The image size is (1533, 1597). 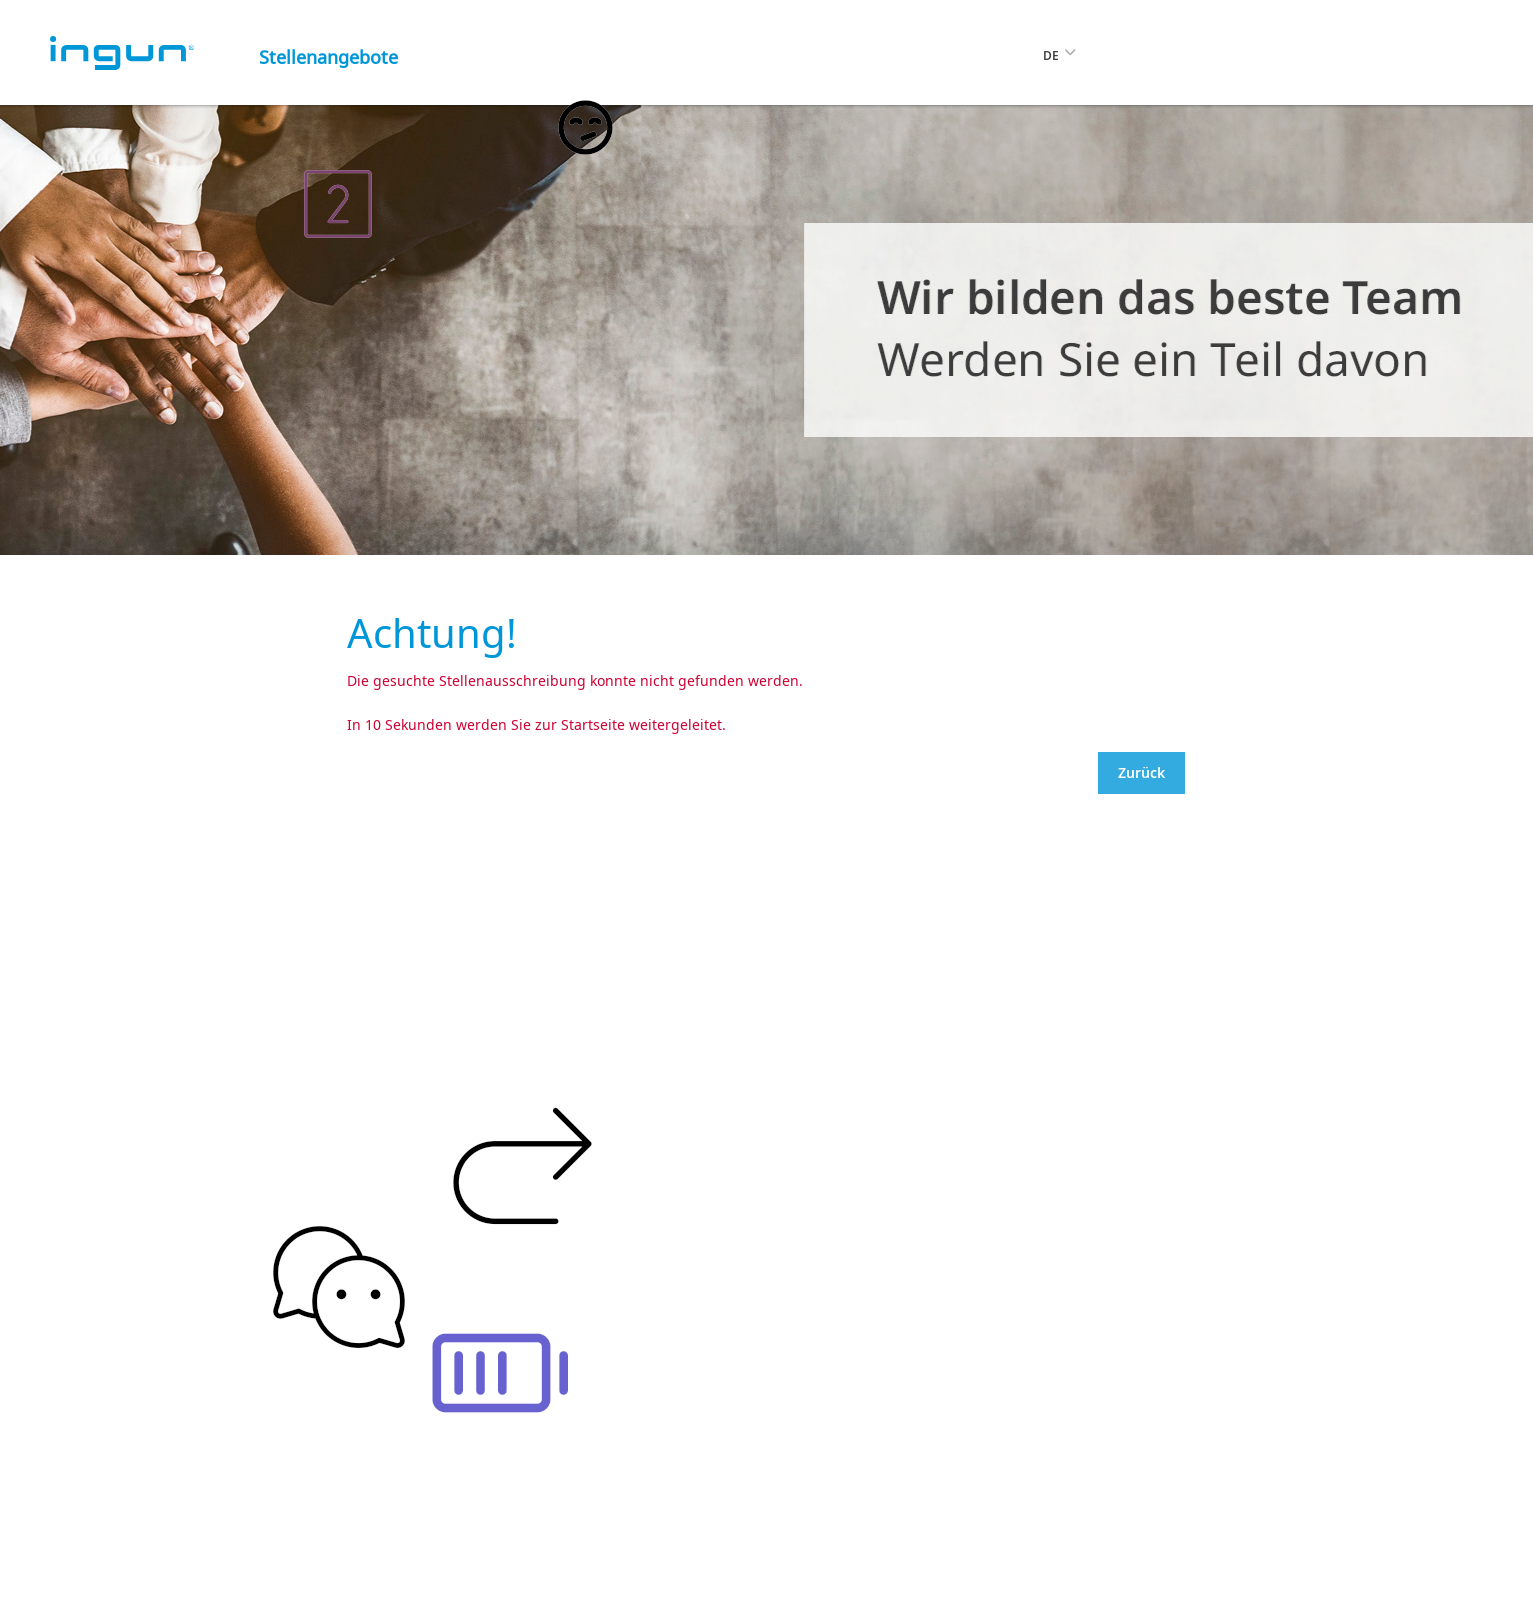 I want to click on indicate dissatisfaction or negative feedback, so click(x=585, y=127).